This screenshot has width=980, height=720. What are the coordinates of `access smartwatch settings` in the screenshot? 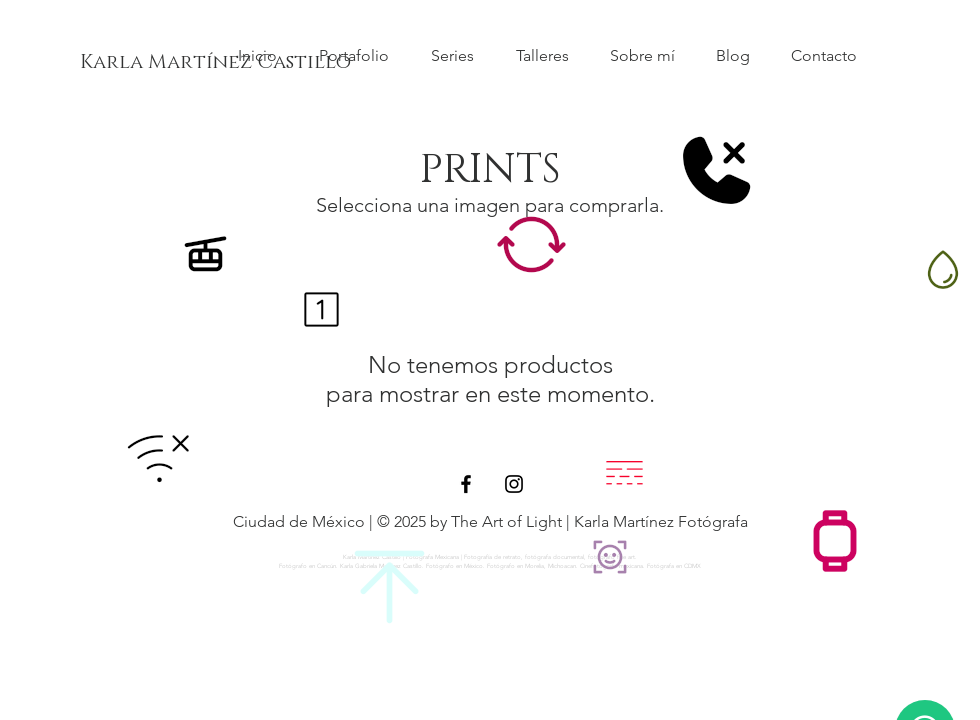 It's located at (835, 541).